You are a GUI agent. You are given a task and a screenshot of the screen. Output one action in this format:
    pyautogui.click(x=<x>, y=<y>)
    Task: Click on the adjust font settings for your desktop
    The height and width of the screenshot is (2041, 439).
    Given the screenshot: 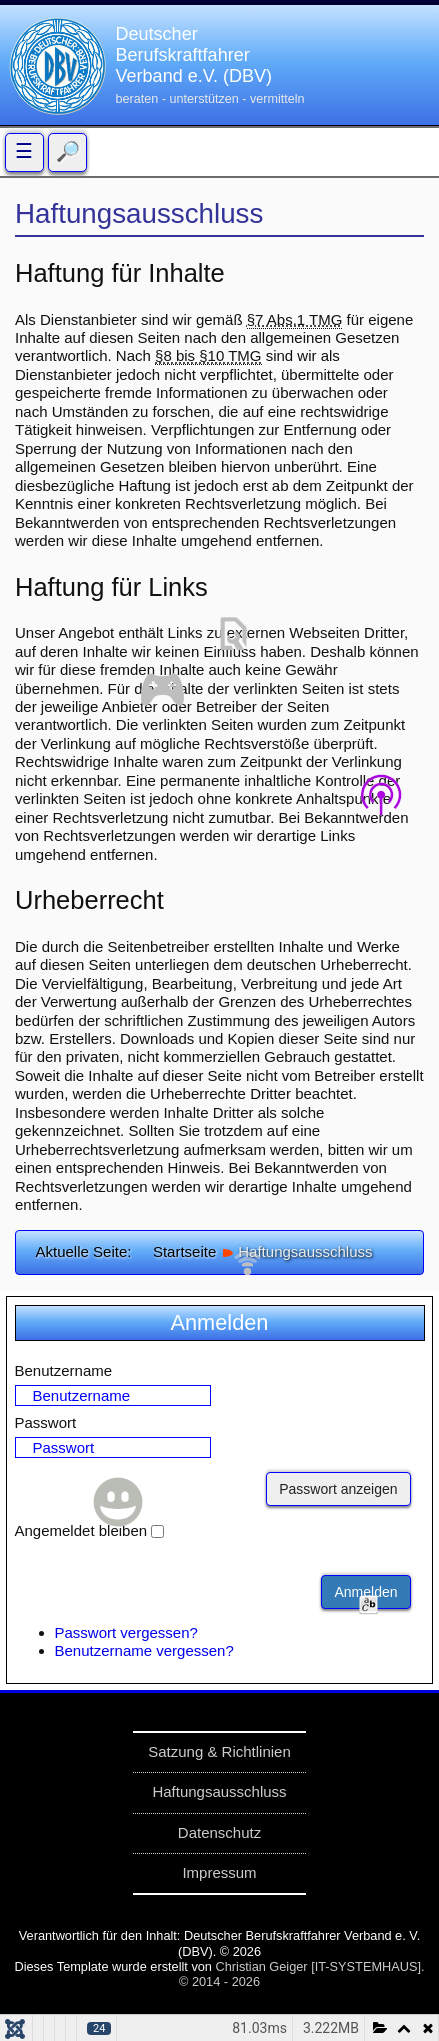 What is the action you would take?
    pyautogui.click(x=368, y=1604)
    